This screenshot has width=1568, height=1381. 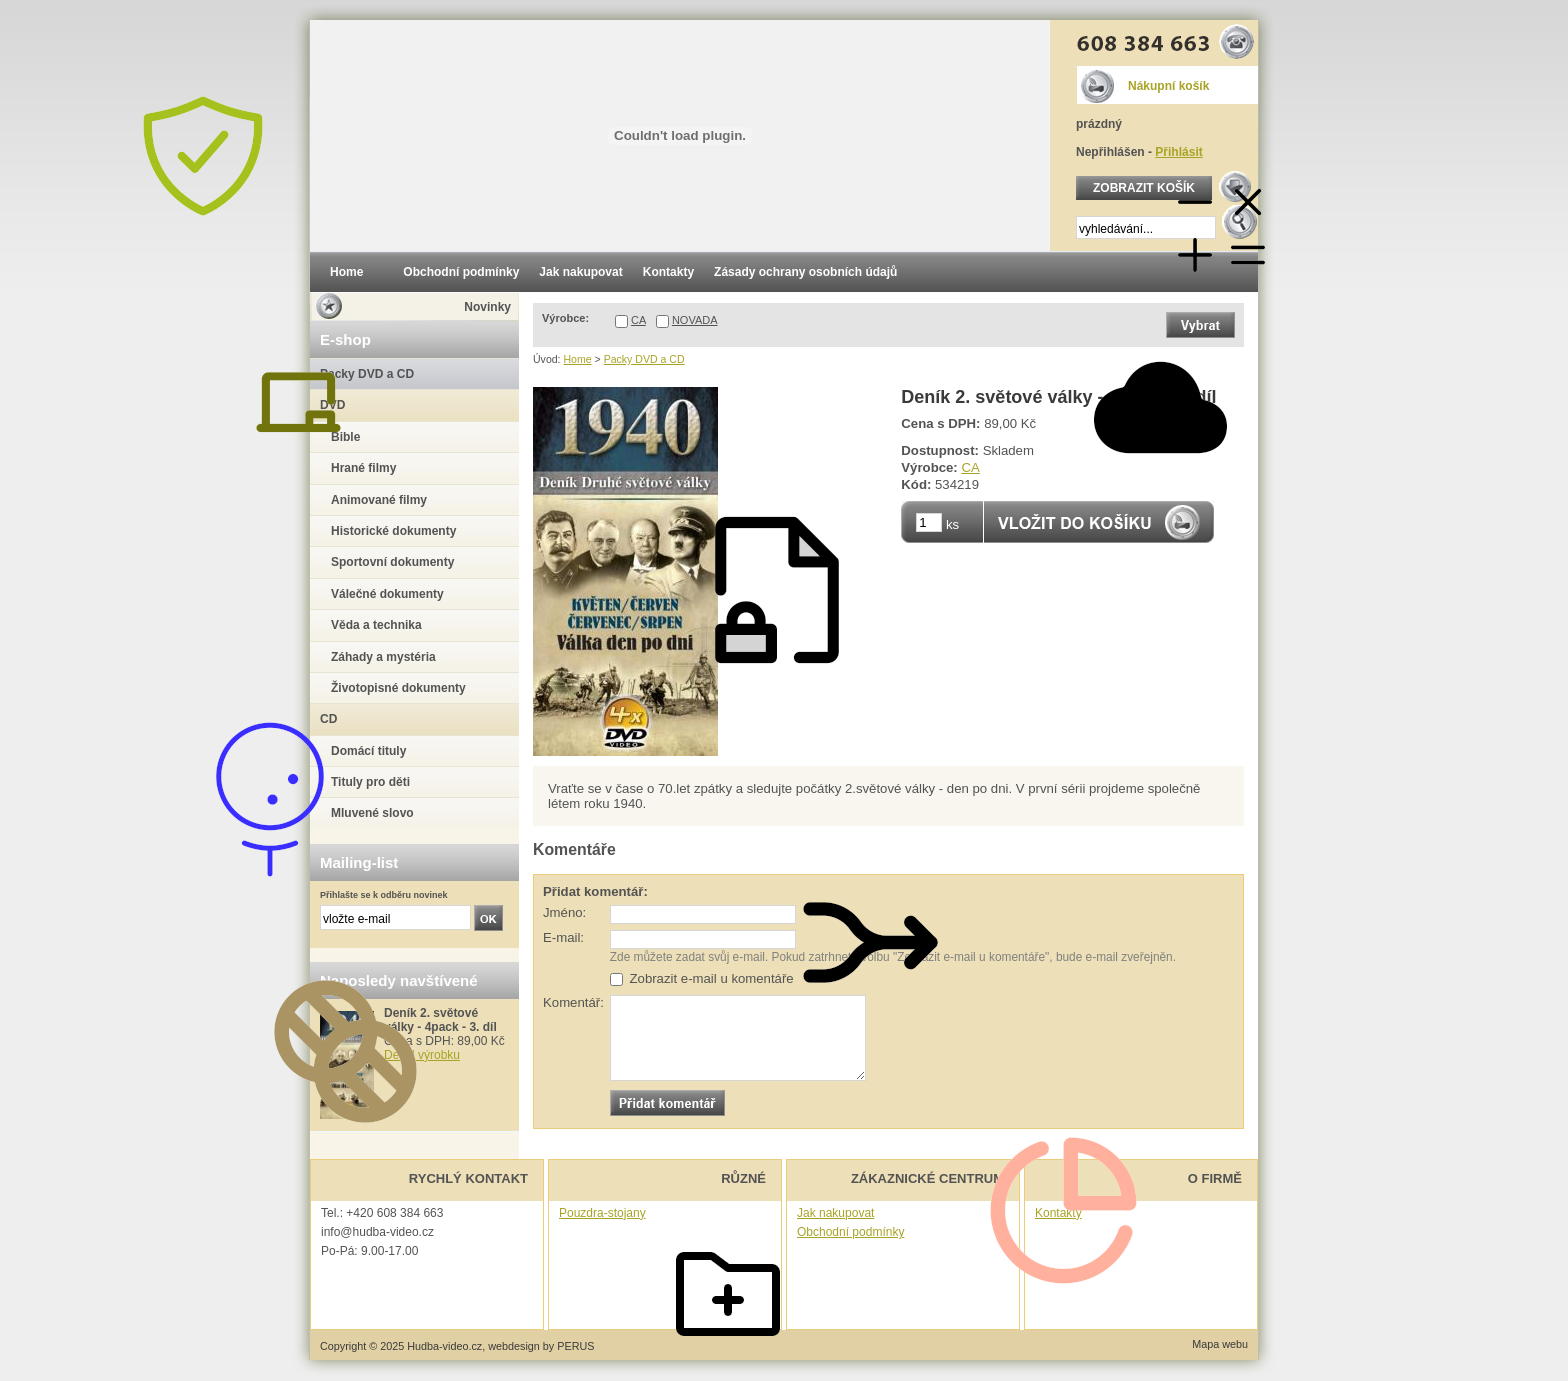 What do you see at coordinates (728, 1292) in the screenshot?
I see `create a new folder` at bounding box center [728, 1292].